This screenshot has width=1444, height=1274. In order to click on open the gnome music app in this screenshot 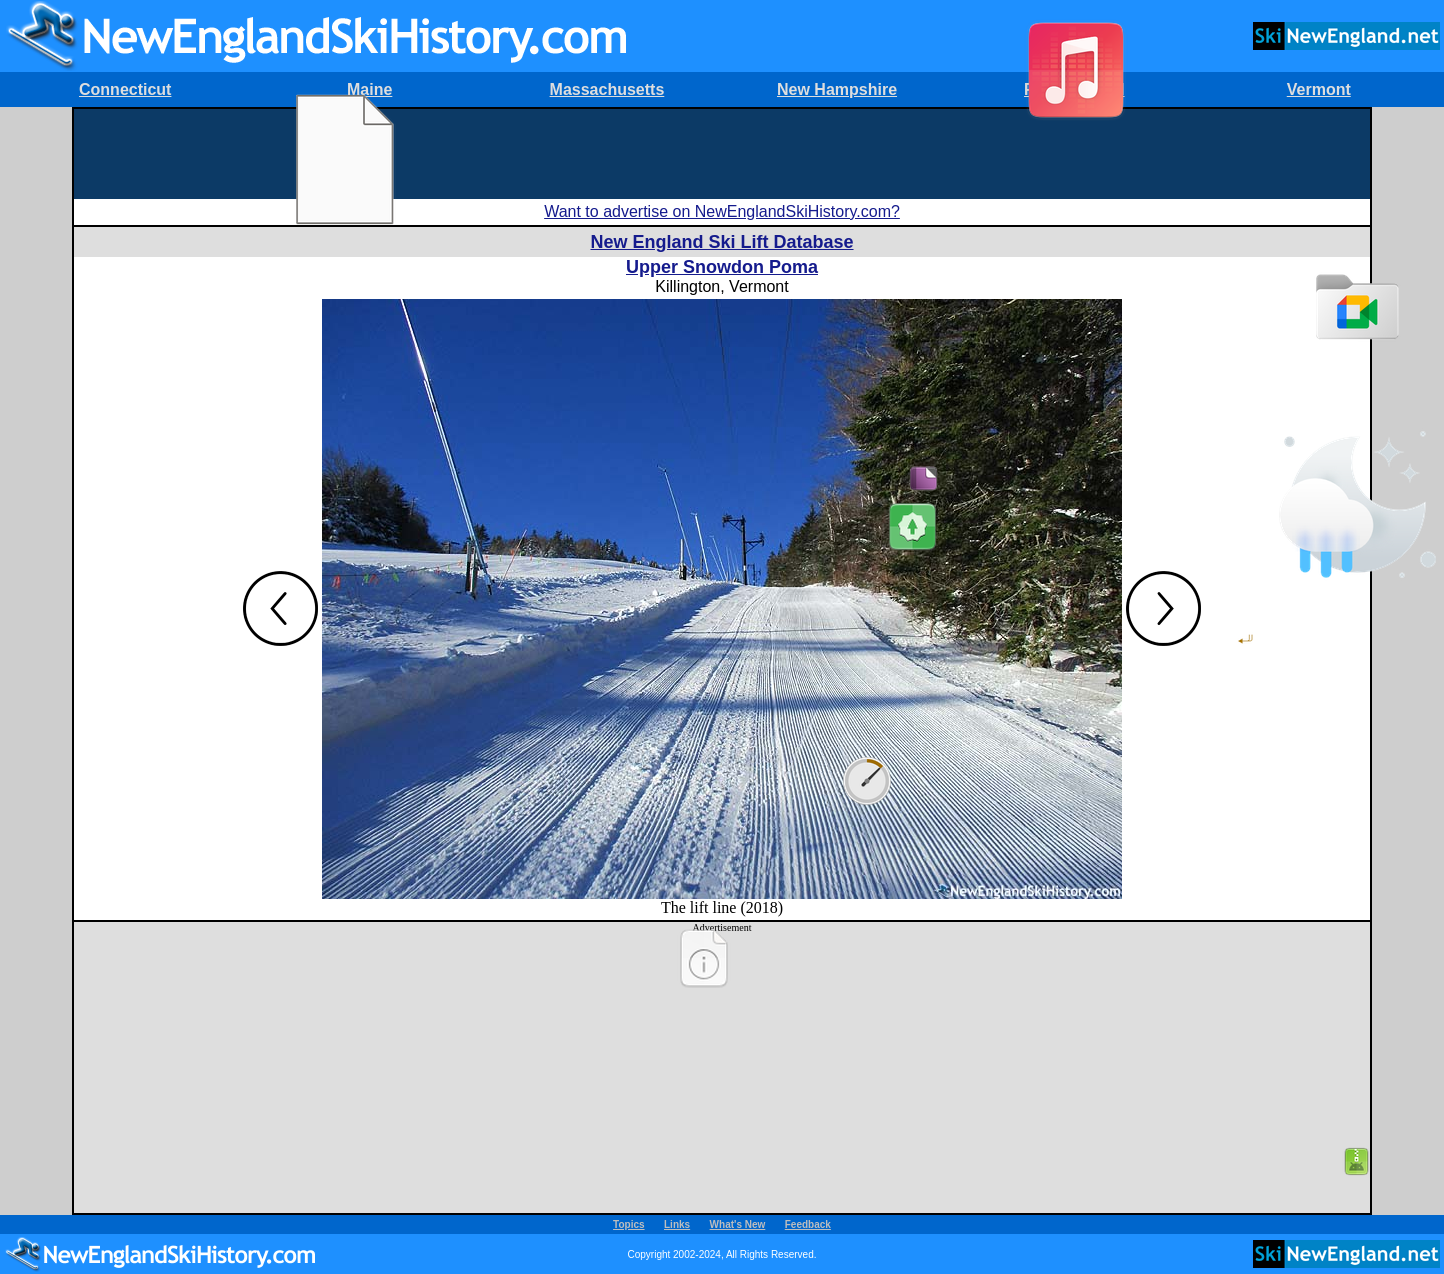, I will do `click(1076, 70)`.